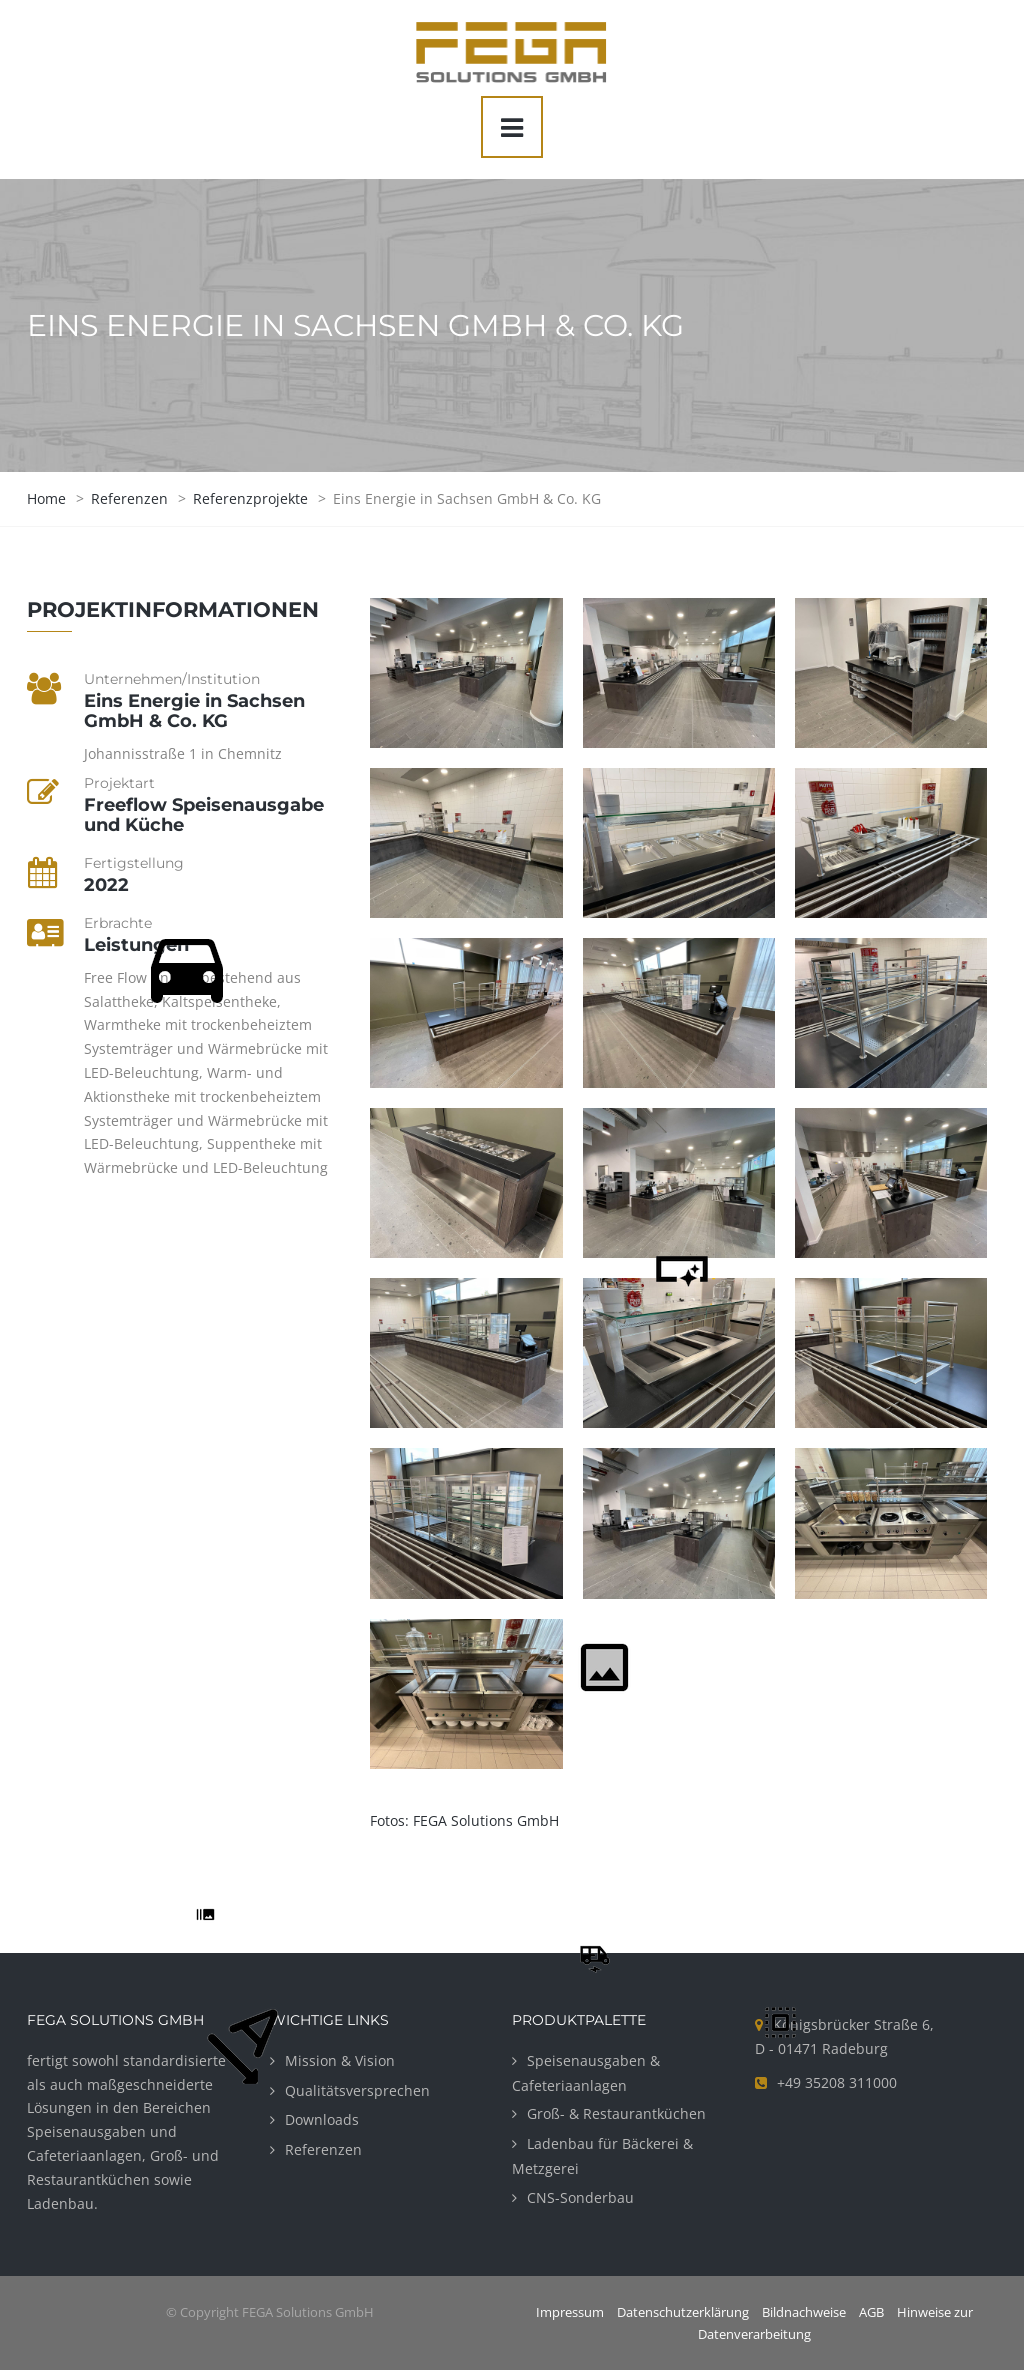 This screenshot has height=2370, width=1024. I want to click on insert or add a photo to your content, so click(604, 1667).